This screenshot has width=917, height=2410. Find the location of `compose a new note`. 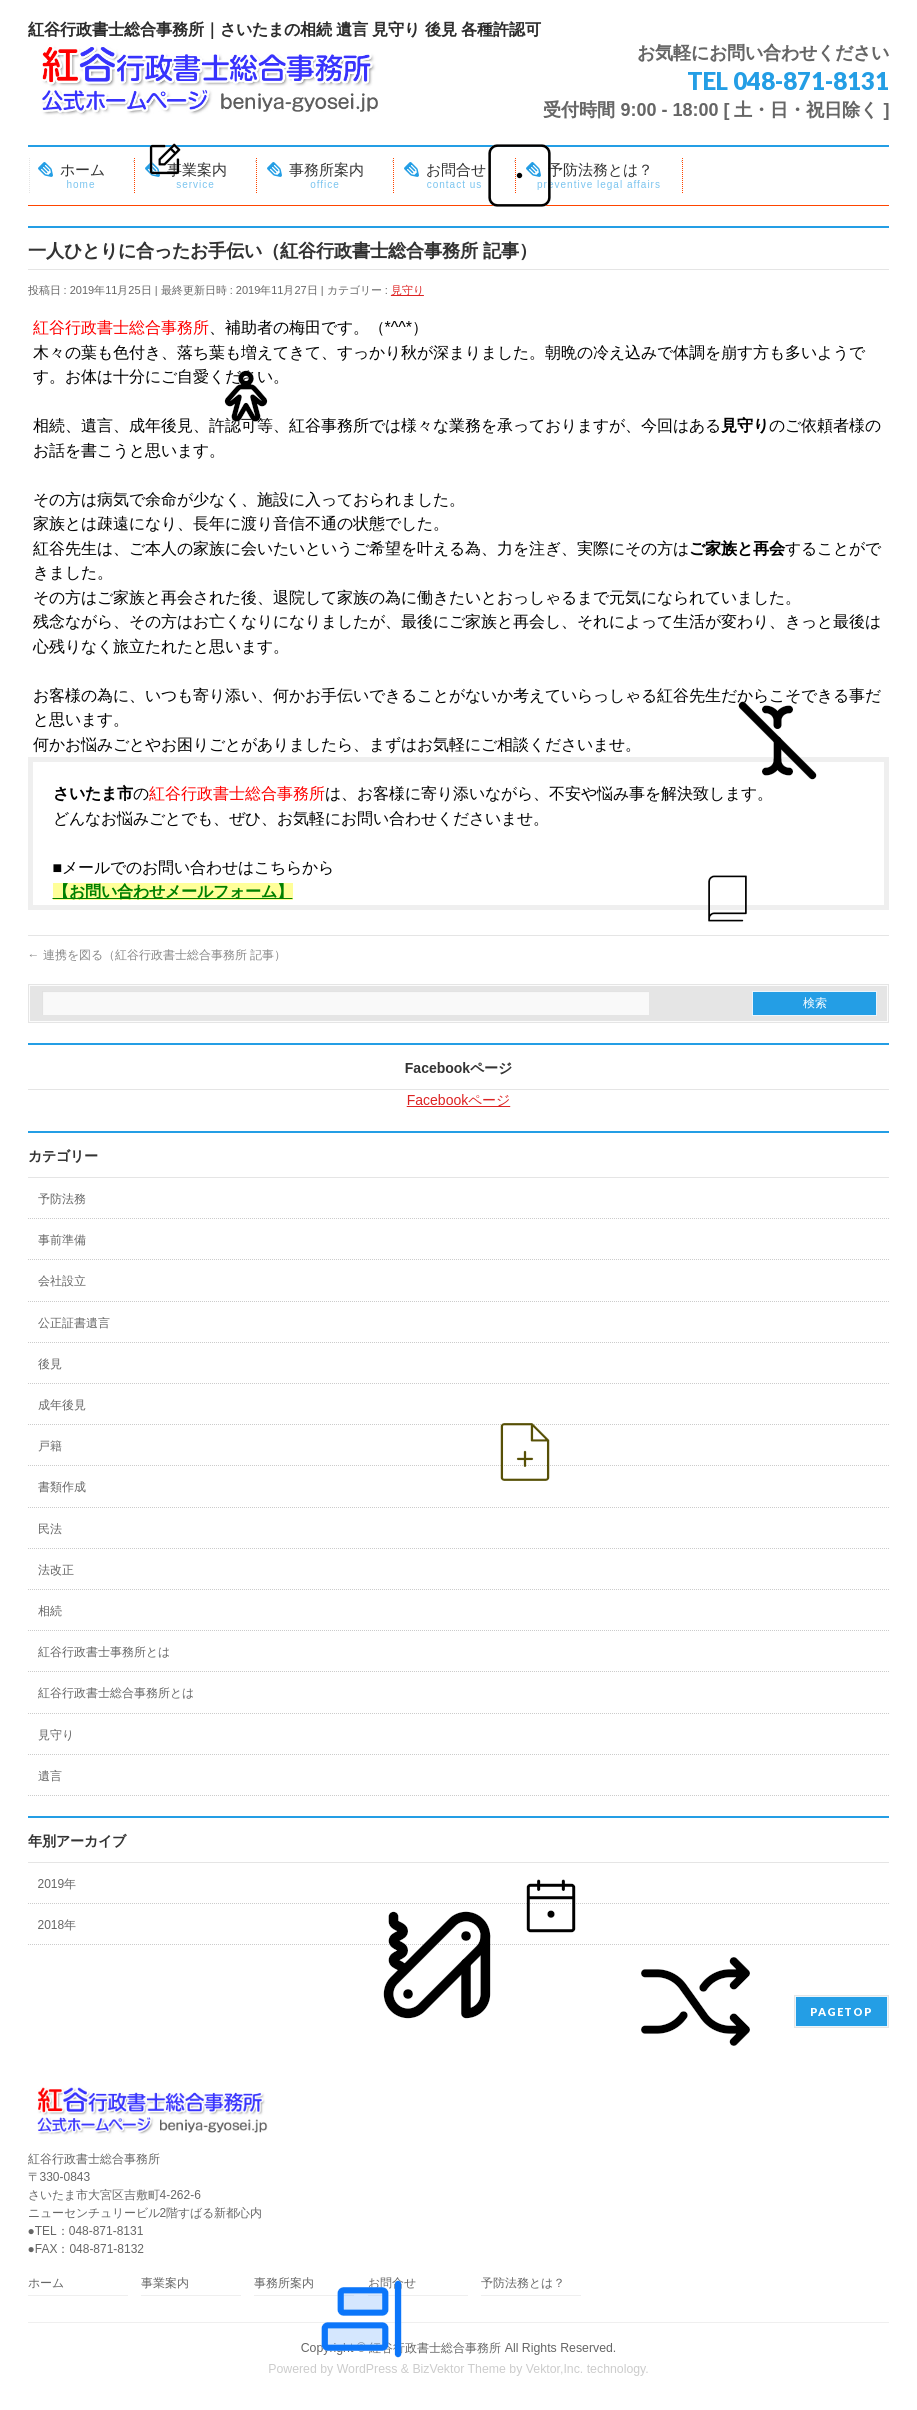

compose a new note is located at coordinates (164, 159).